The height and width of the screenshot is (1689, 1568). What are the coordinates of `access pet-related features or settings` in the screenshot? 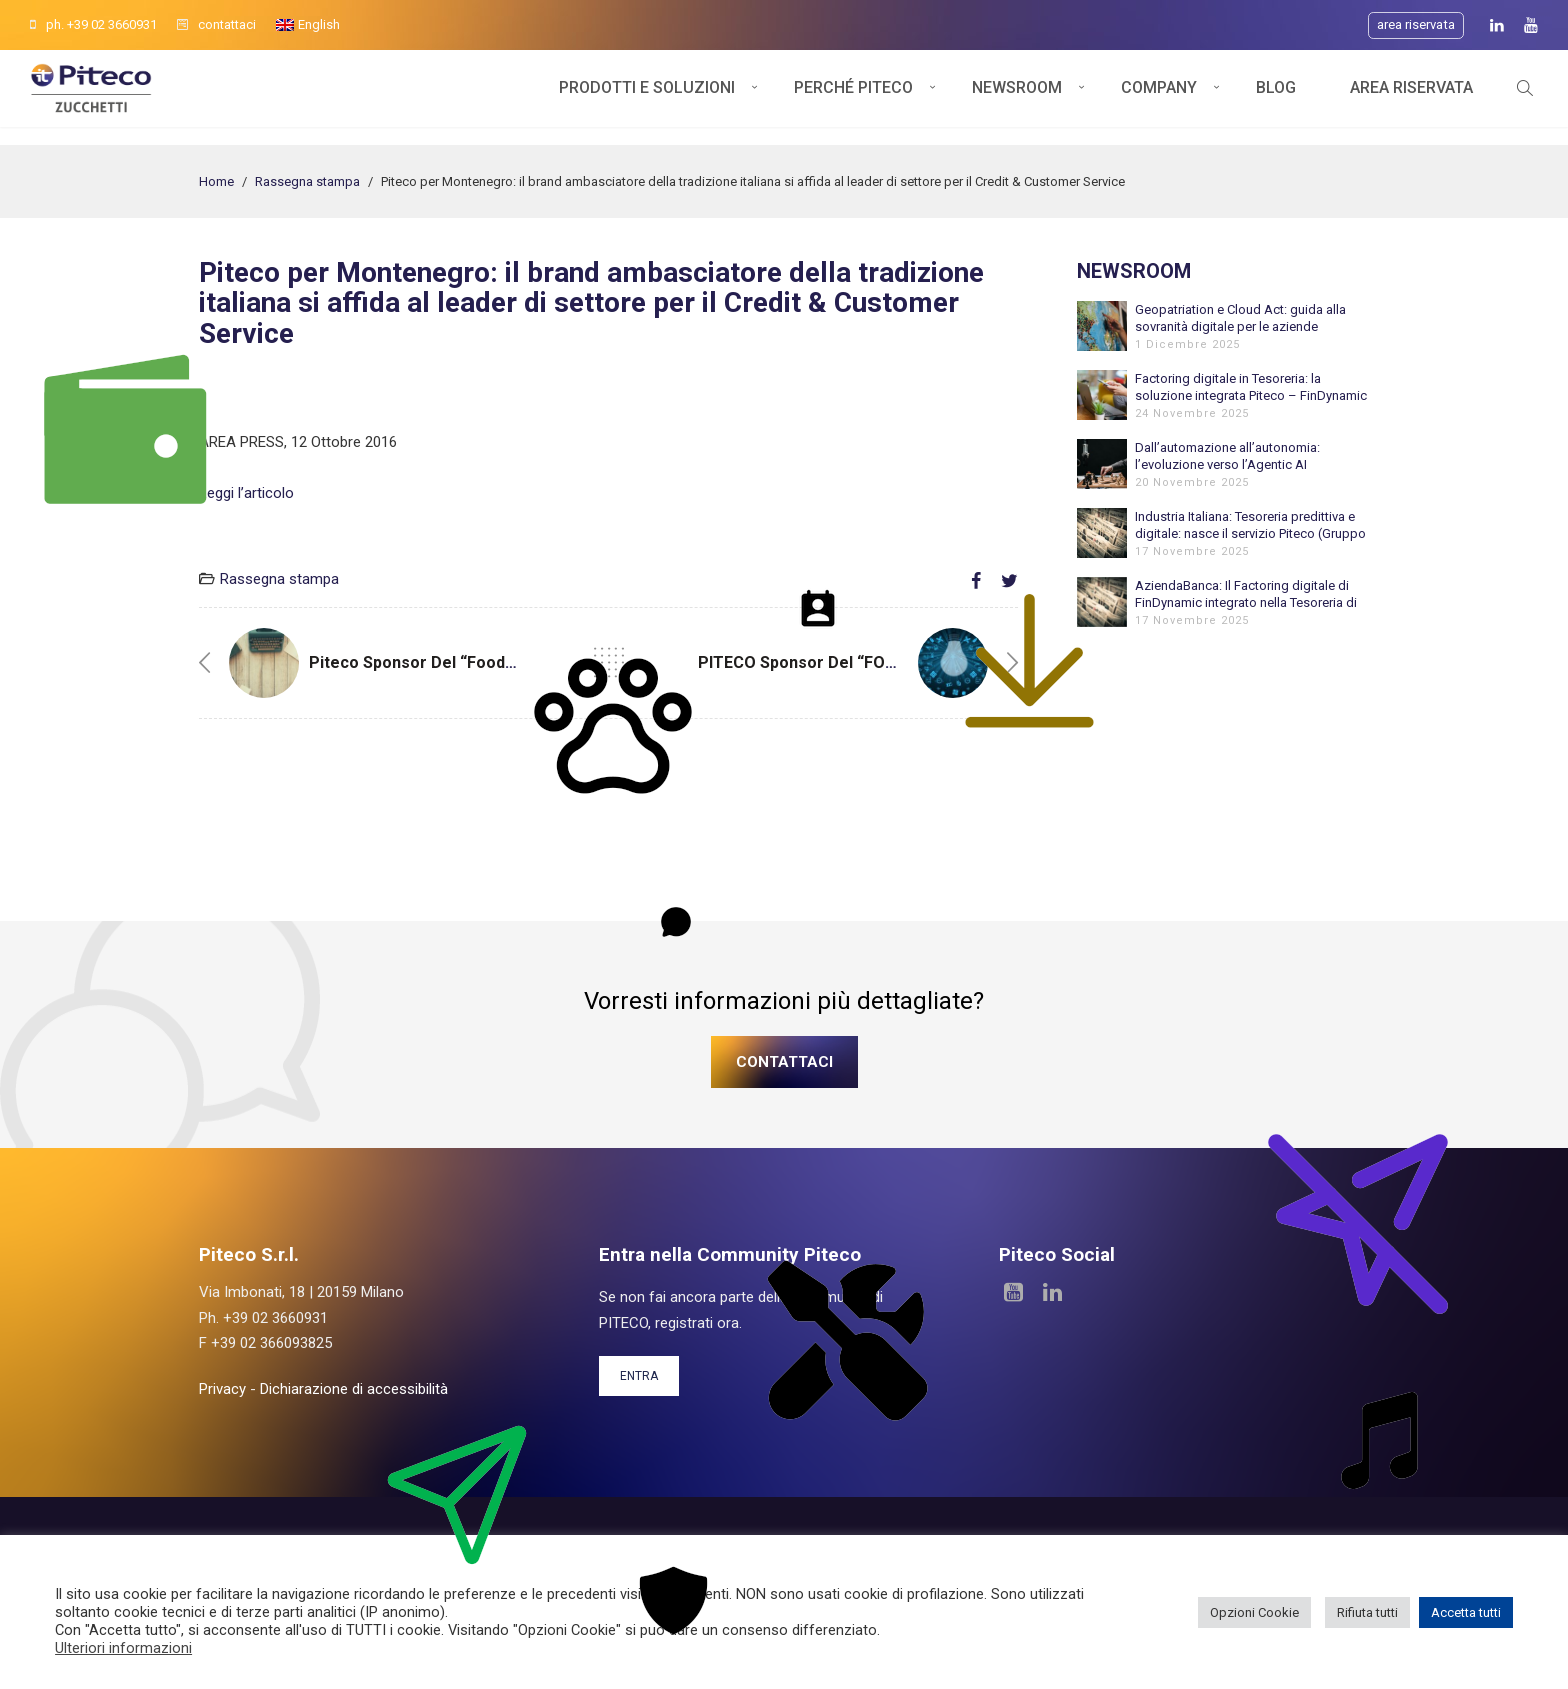 It's located at (613, 726).